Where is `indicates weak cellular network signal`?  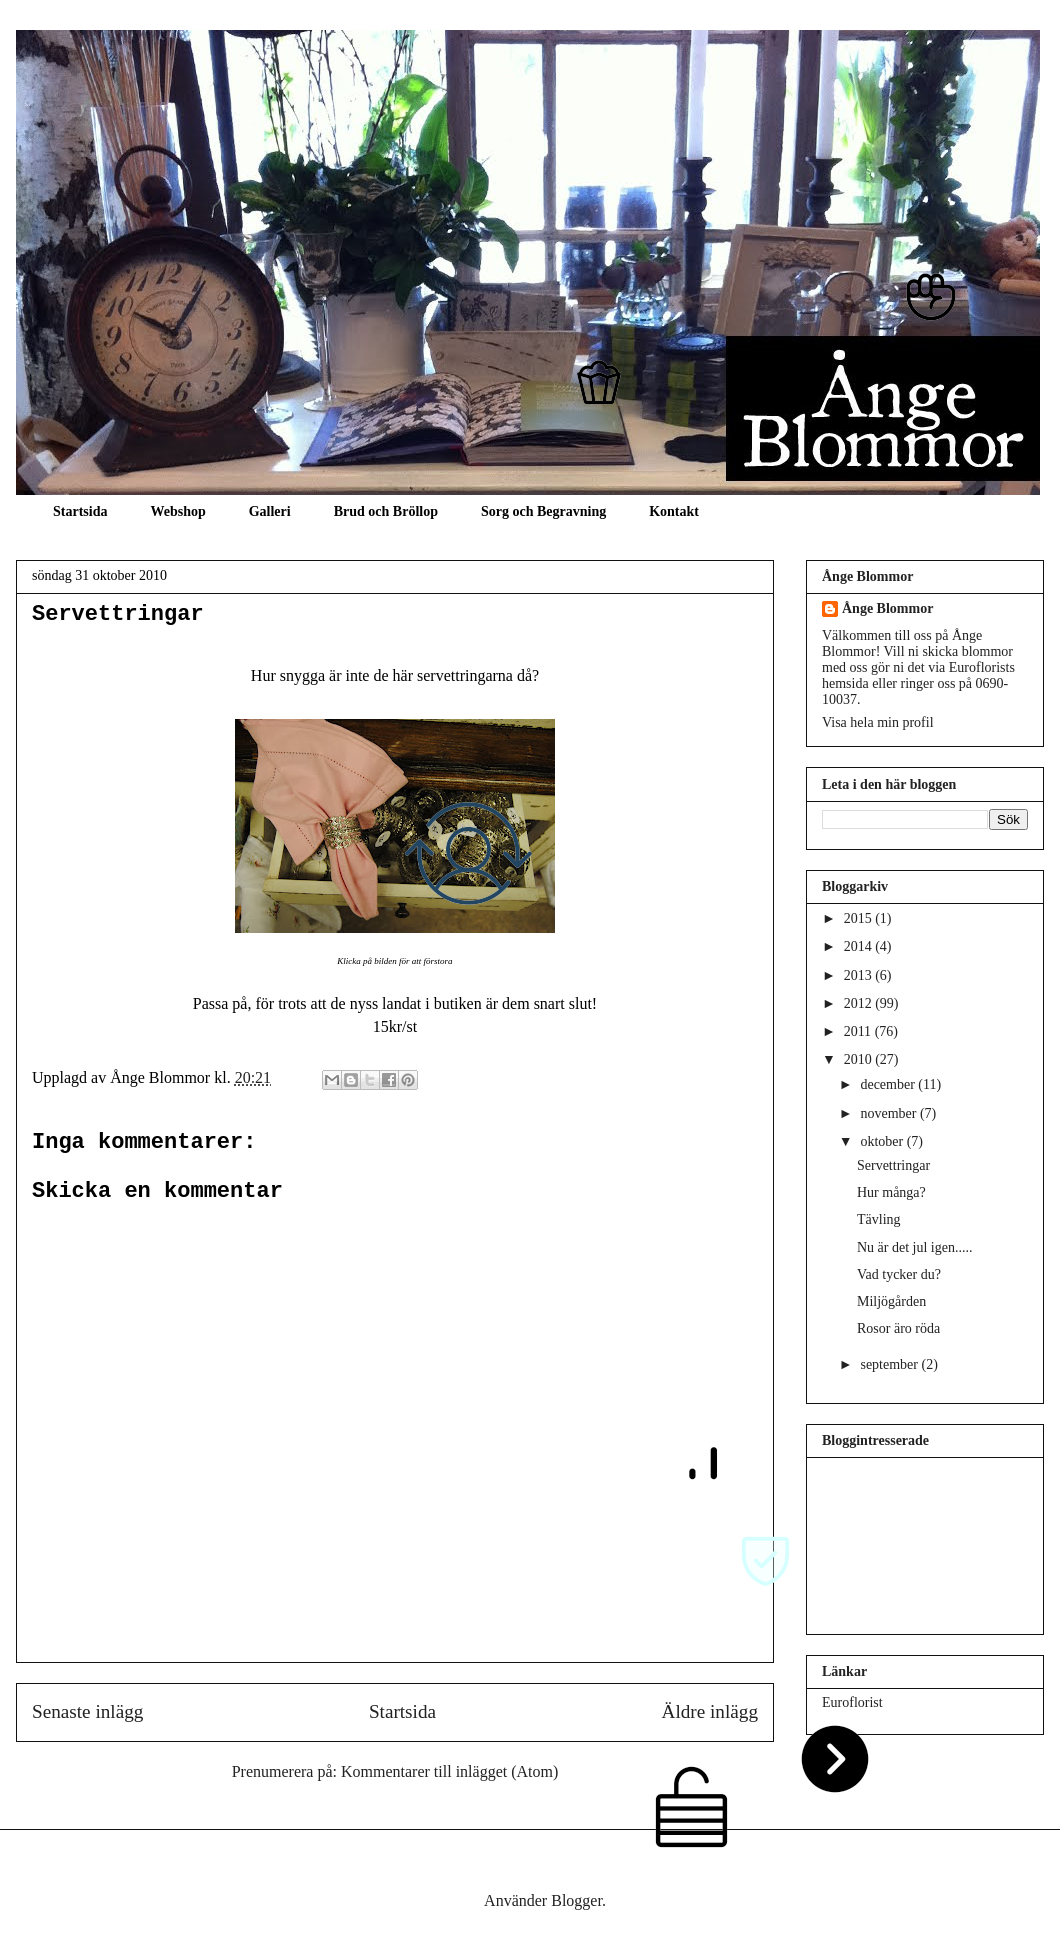 indicates weak cellular network signal is located at coordinates (739, 1437).